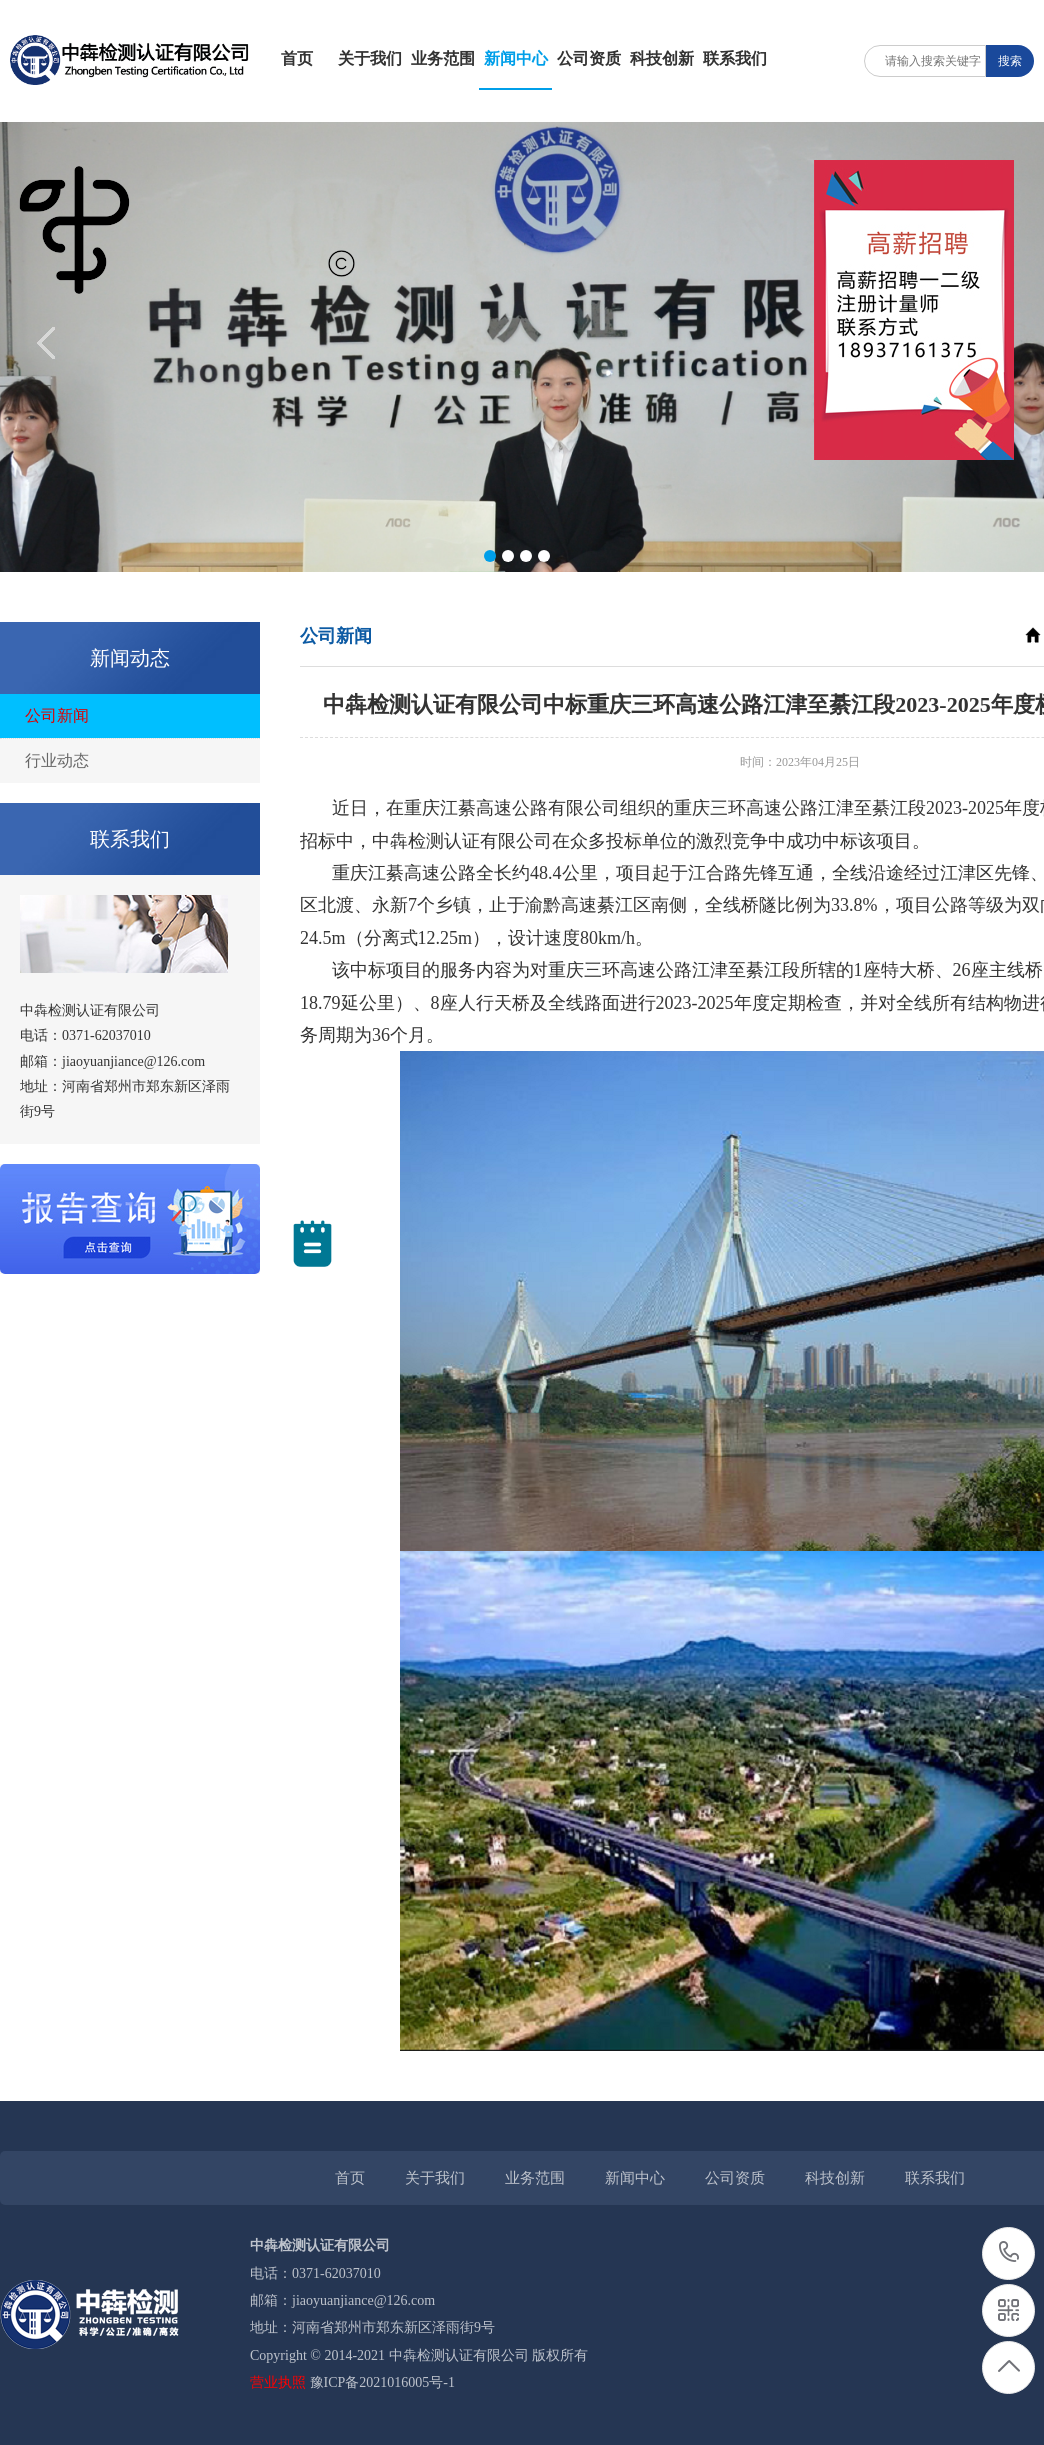  I want to click on open notepad or notes application, so click(312, 1244).